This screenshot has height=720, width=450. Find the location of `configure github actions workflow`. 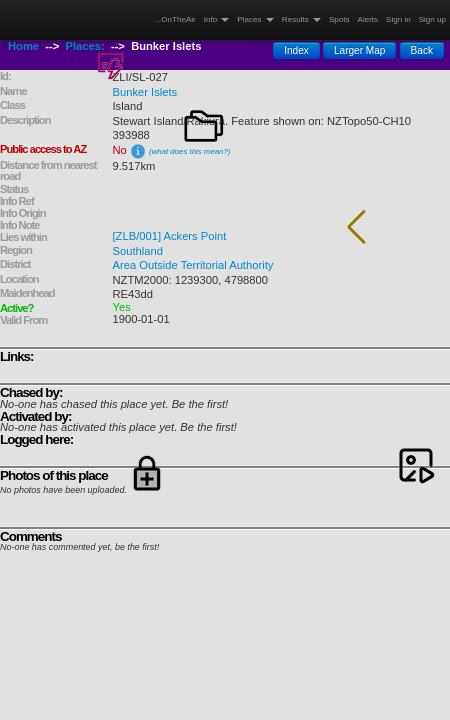

configure github actions workflow is located at coordinates (109, 66).